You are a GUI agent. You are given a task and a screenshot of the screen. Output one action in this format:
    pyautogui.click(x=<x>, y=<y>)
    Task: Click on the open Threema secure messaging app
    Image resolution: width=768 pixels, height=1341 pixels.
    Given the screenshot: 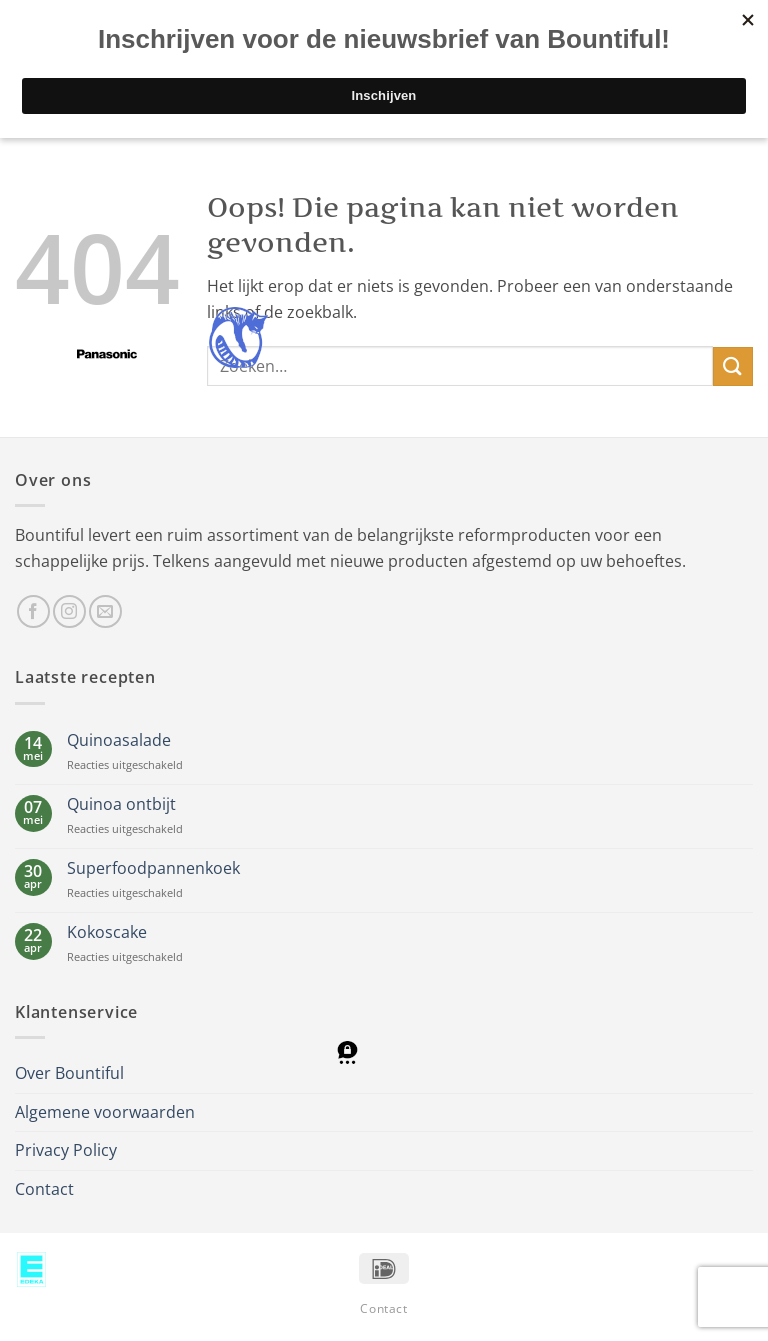 What is the action you would take?
    pyautogui.click(x=347, y=1052)
    